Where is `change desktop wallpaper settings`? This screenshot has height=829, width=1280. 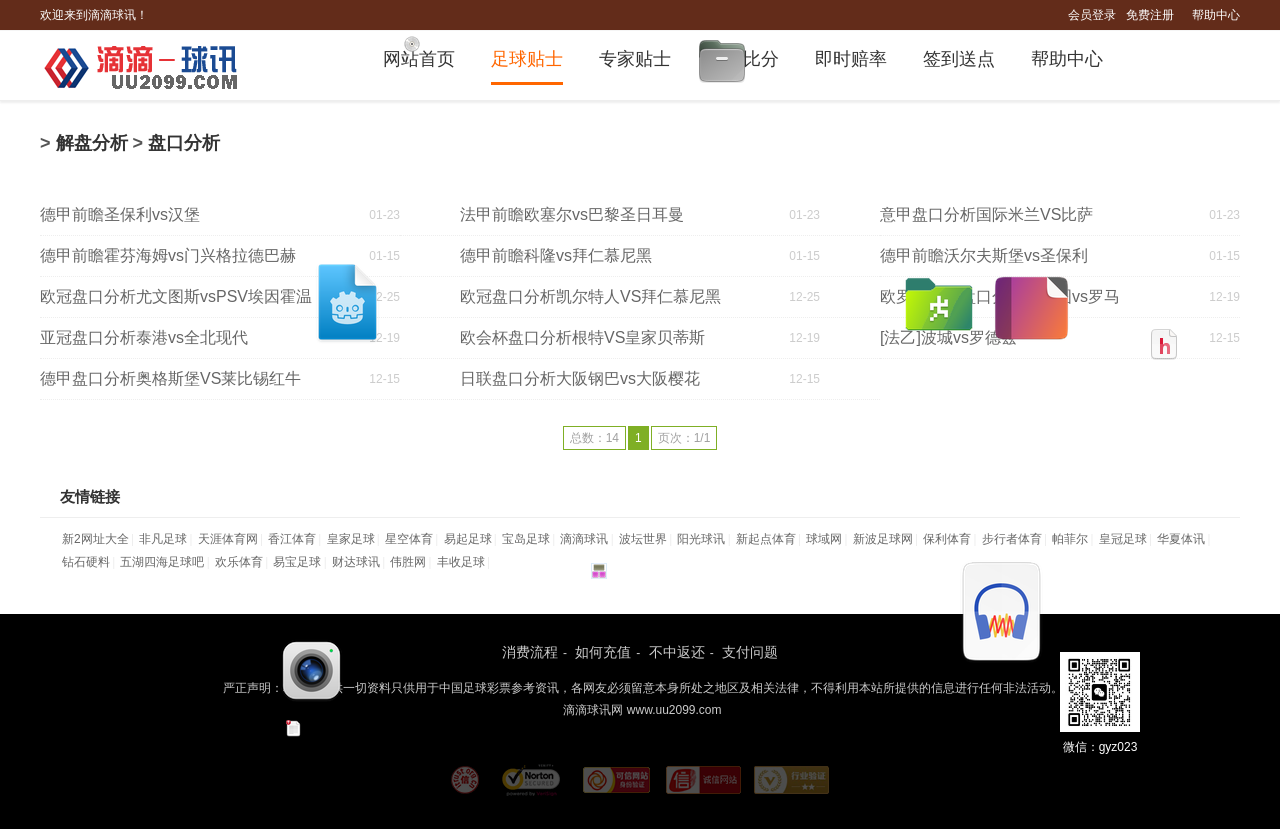
change desktop wallpaper settings is located at coordinates (1031, 305).